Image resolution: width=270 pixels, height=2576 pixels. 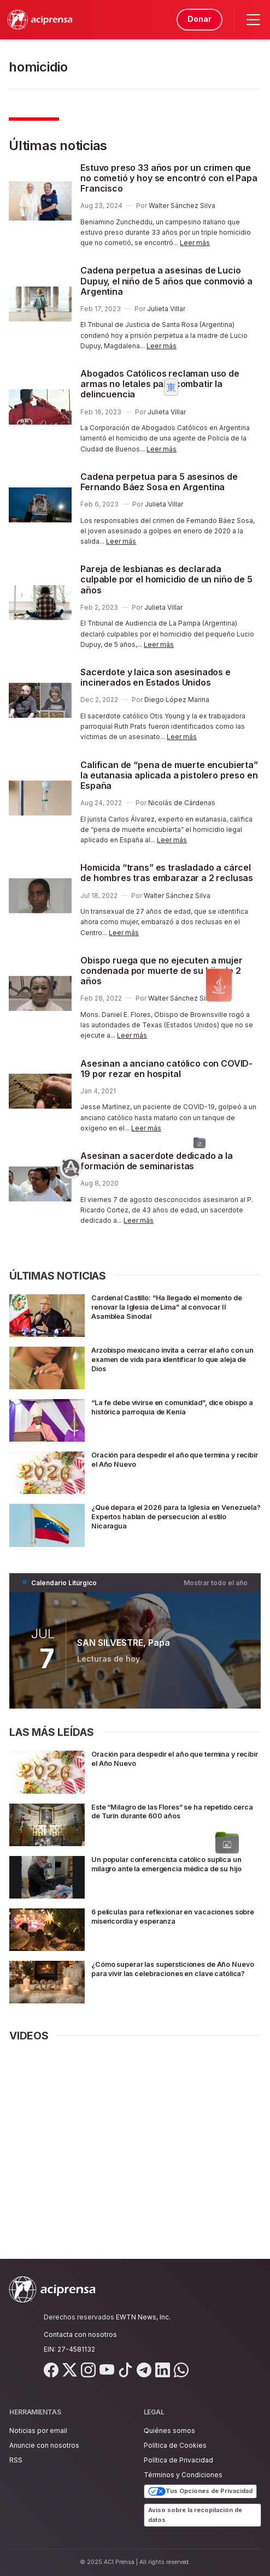 I want to click on open your pictures folder, so click(x=227, y=1842).